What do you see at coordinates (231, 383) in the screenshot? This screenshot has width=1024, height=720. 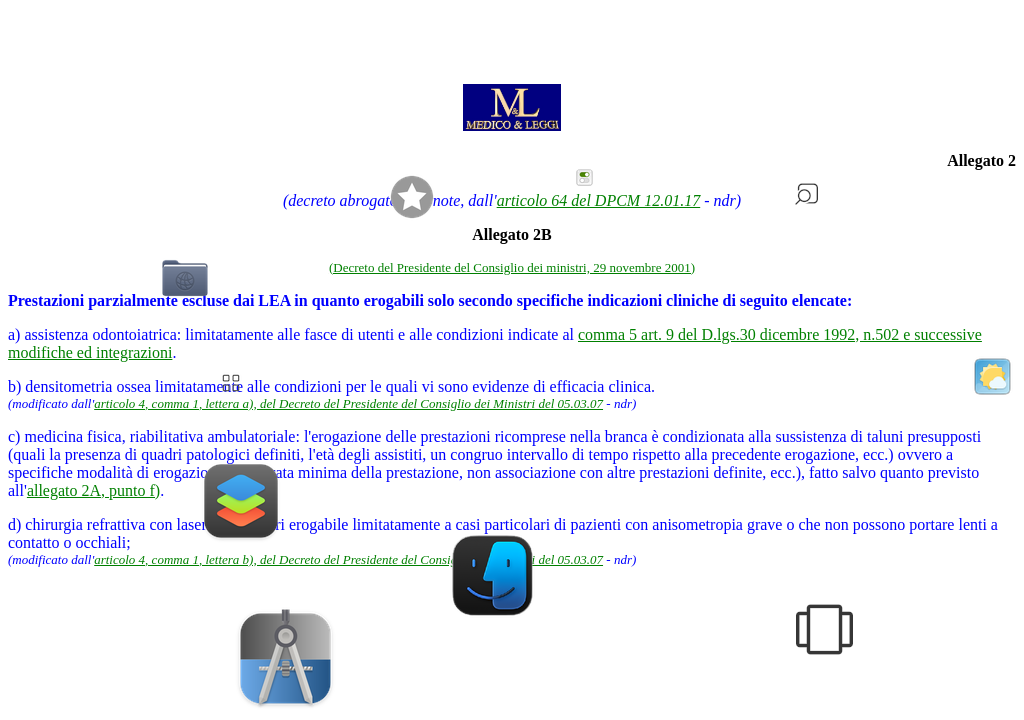 I see `view all applications` at bounding box center [231, 383].